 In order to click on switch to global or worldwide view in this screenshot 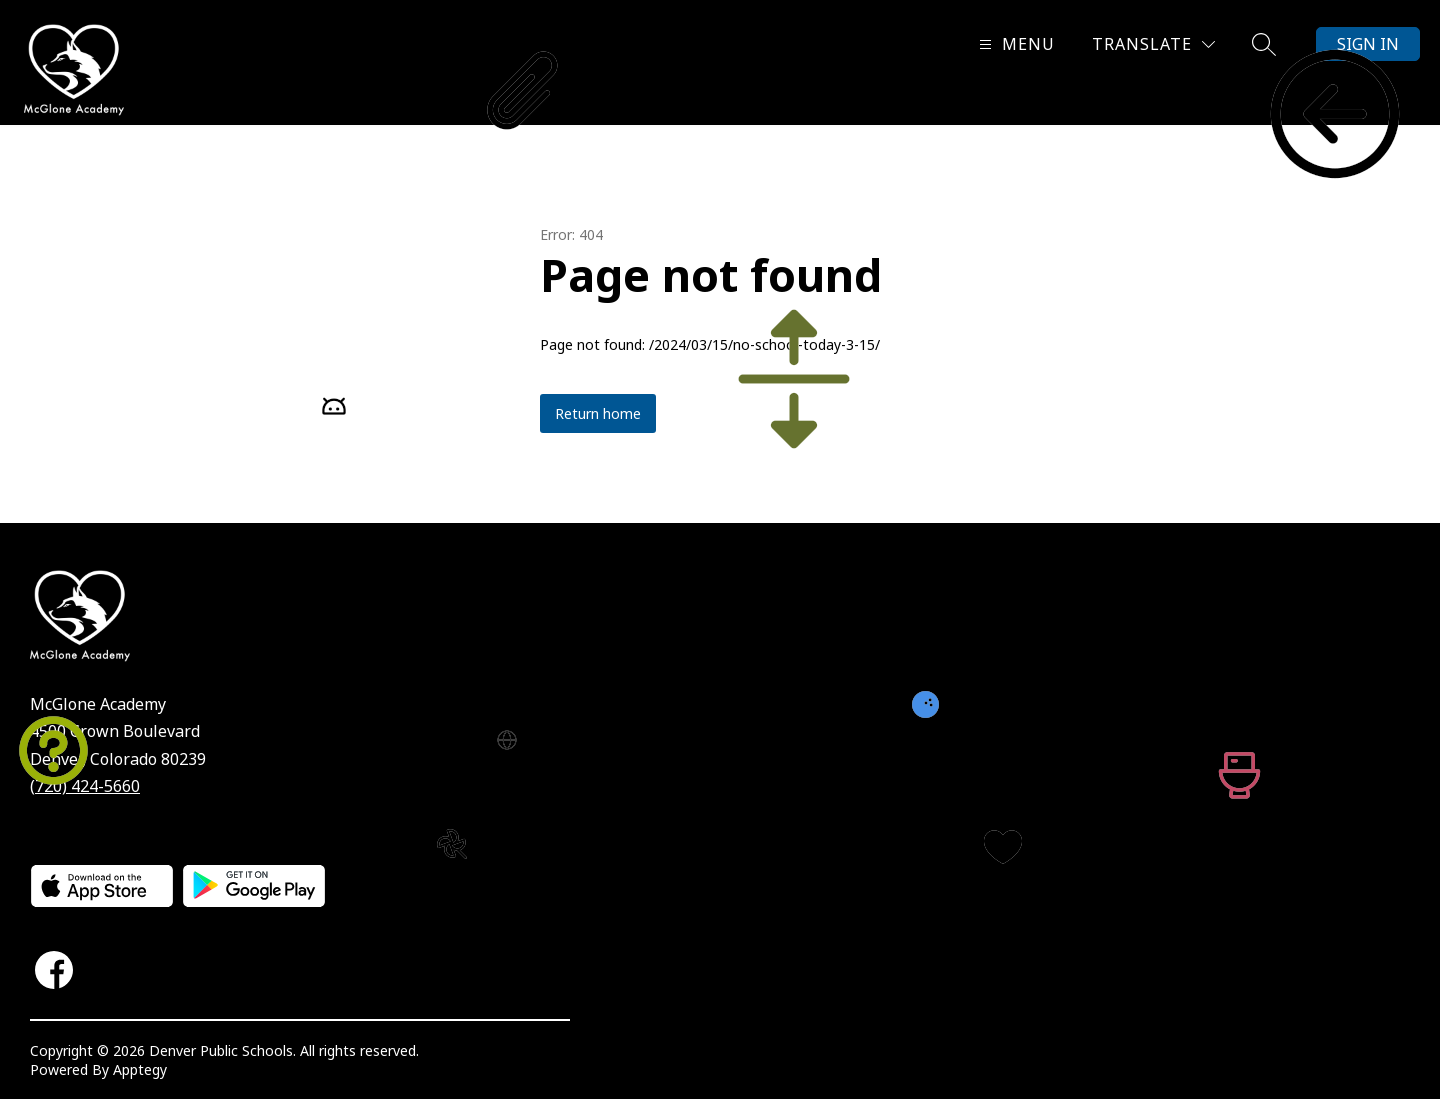, I will do `click(507, 740)`.